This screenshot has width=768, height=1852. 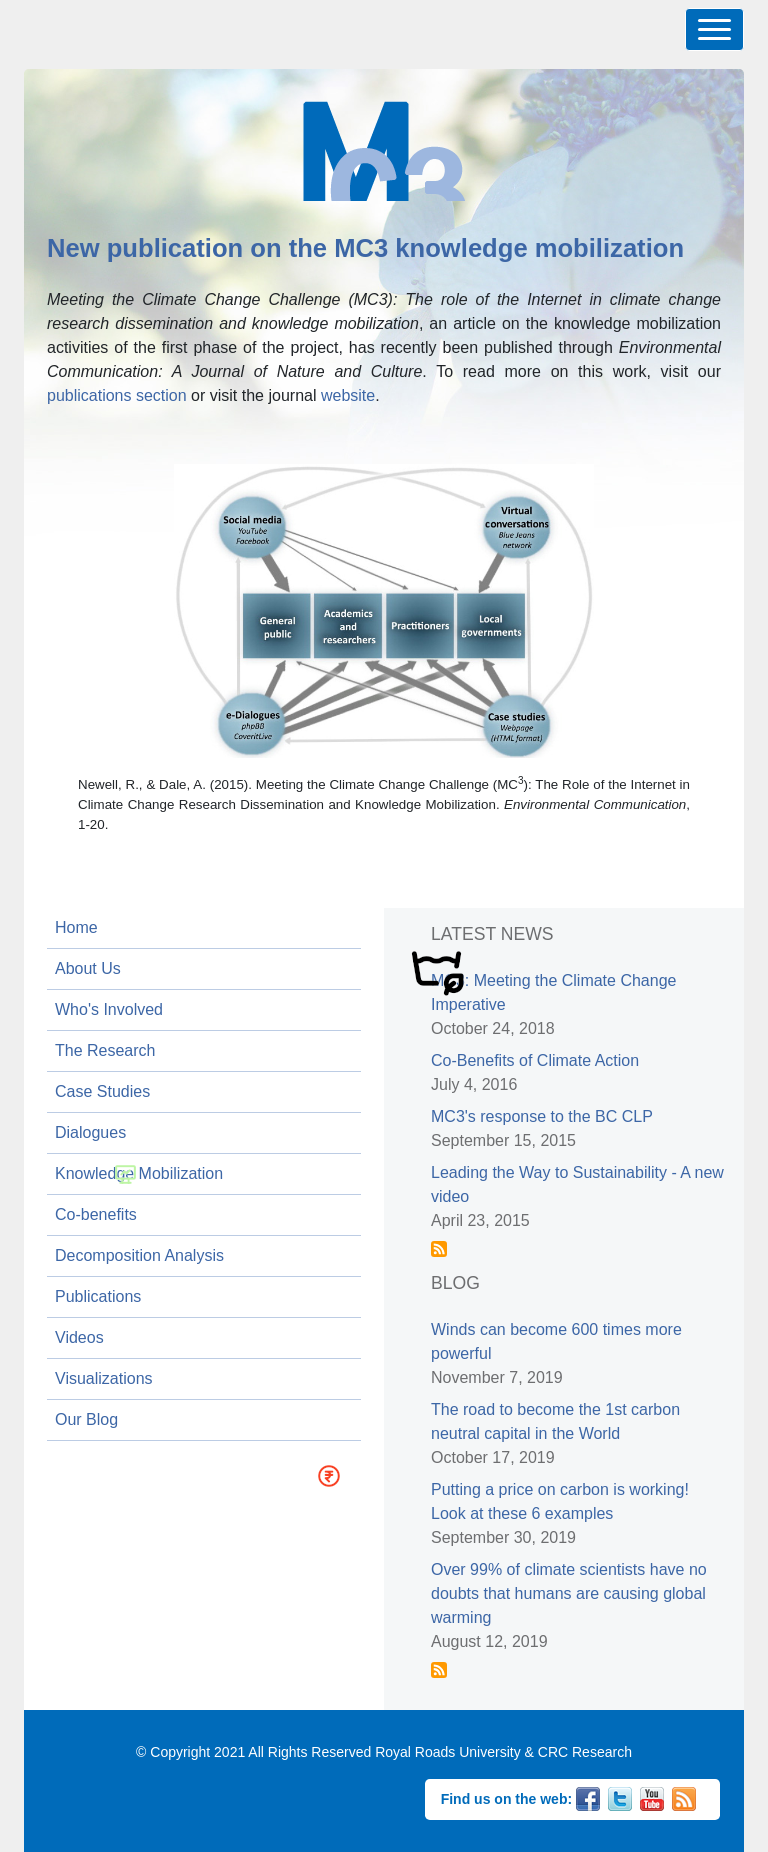 What do you see at coordinates (436, 968) in the screenshot?
I see `select eco-friendly wash cycle` at bounding box center [436, 968].